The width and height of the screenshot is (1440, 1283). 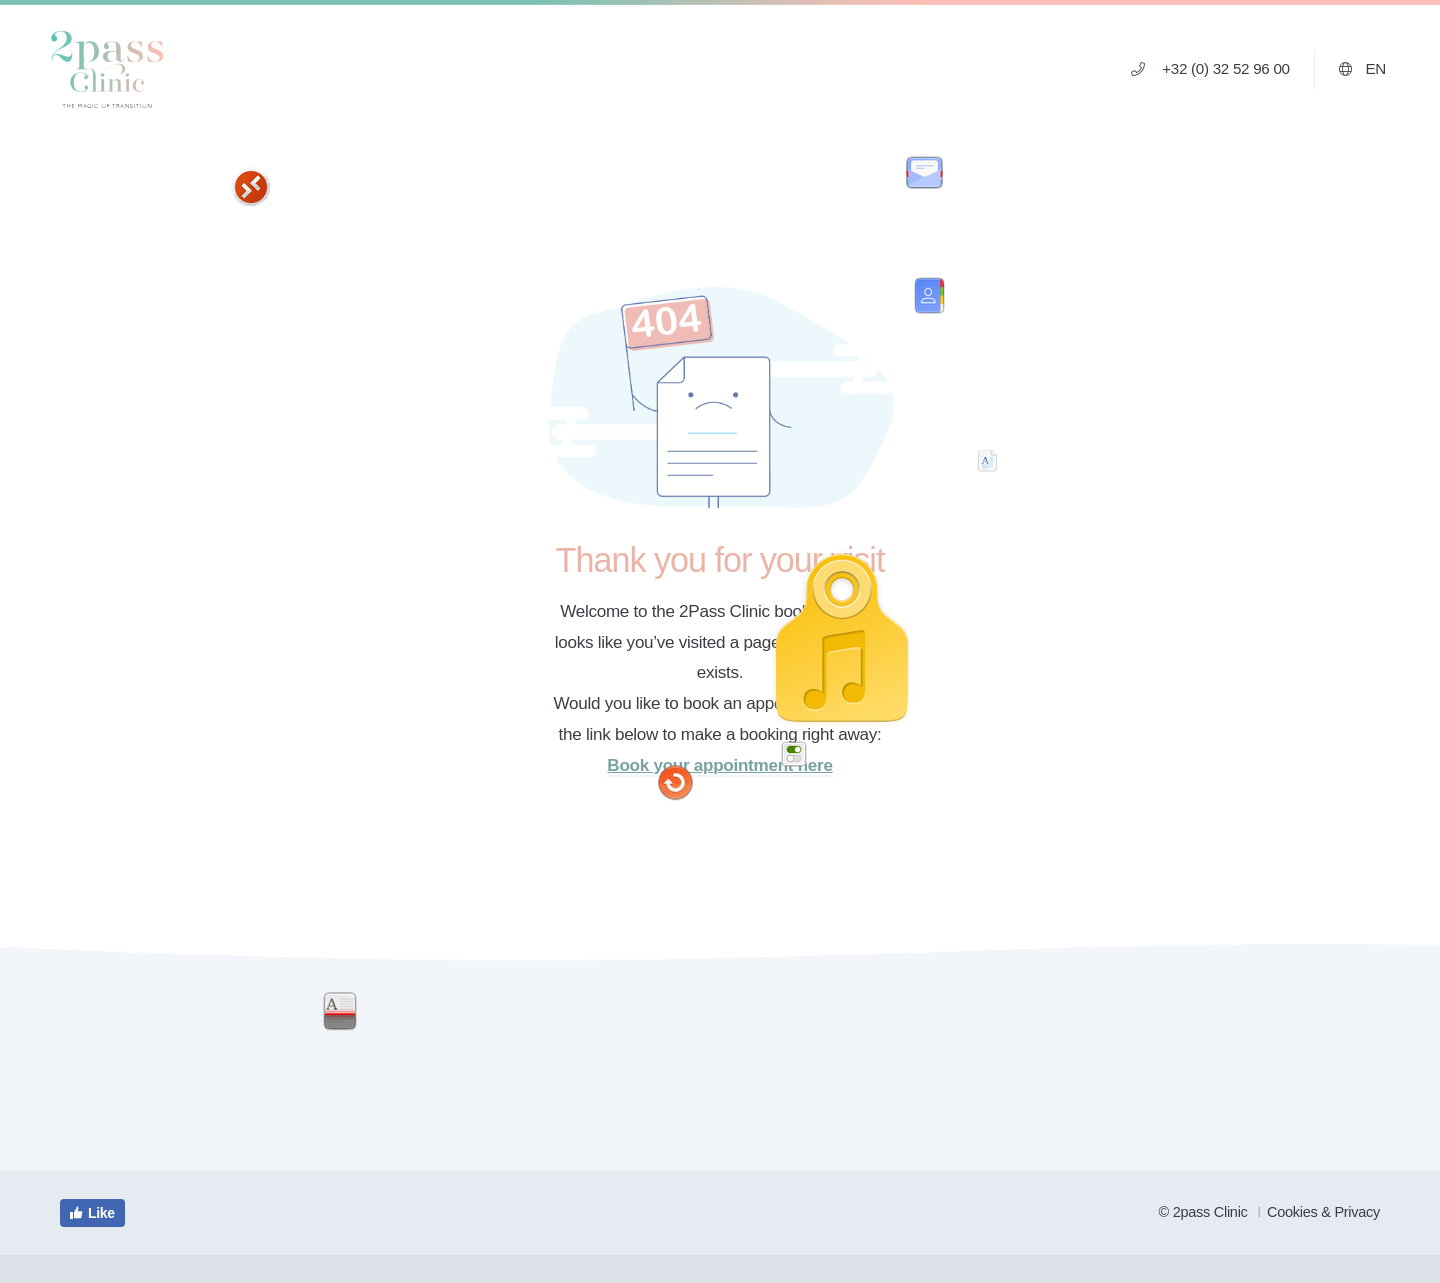 What do you see at coordinates (251, 187) in the screenshot?
I see `open remote desktop connection` at bounding box center [251, 187].